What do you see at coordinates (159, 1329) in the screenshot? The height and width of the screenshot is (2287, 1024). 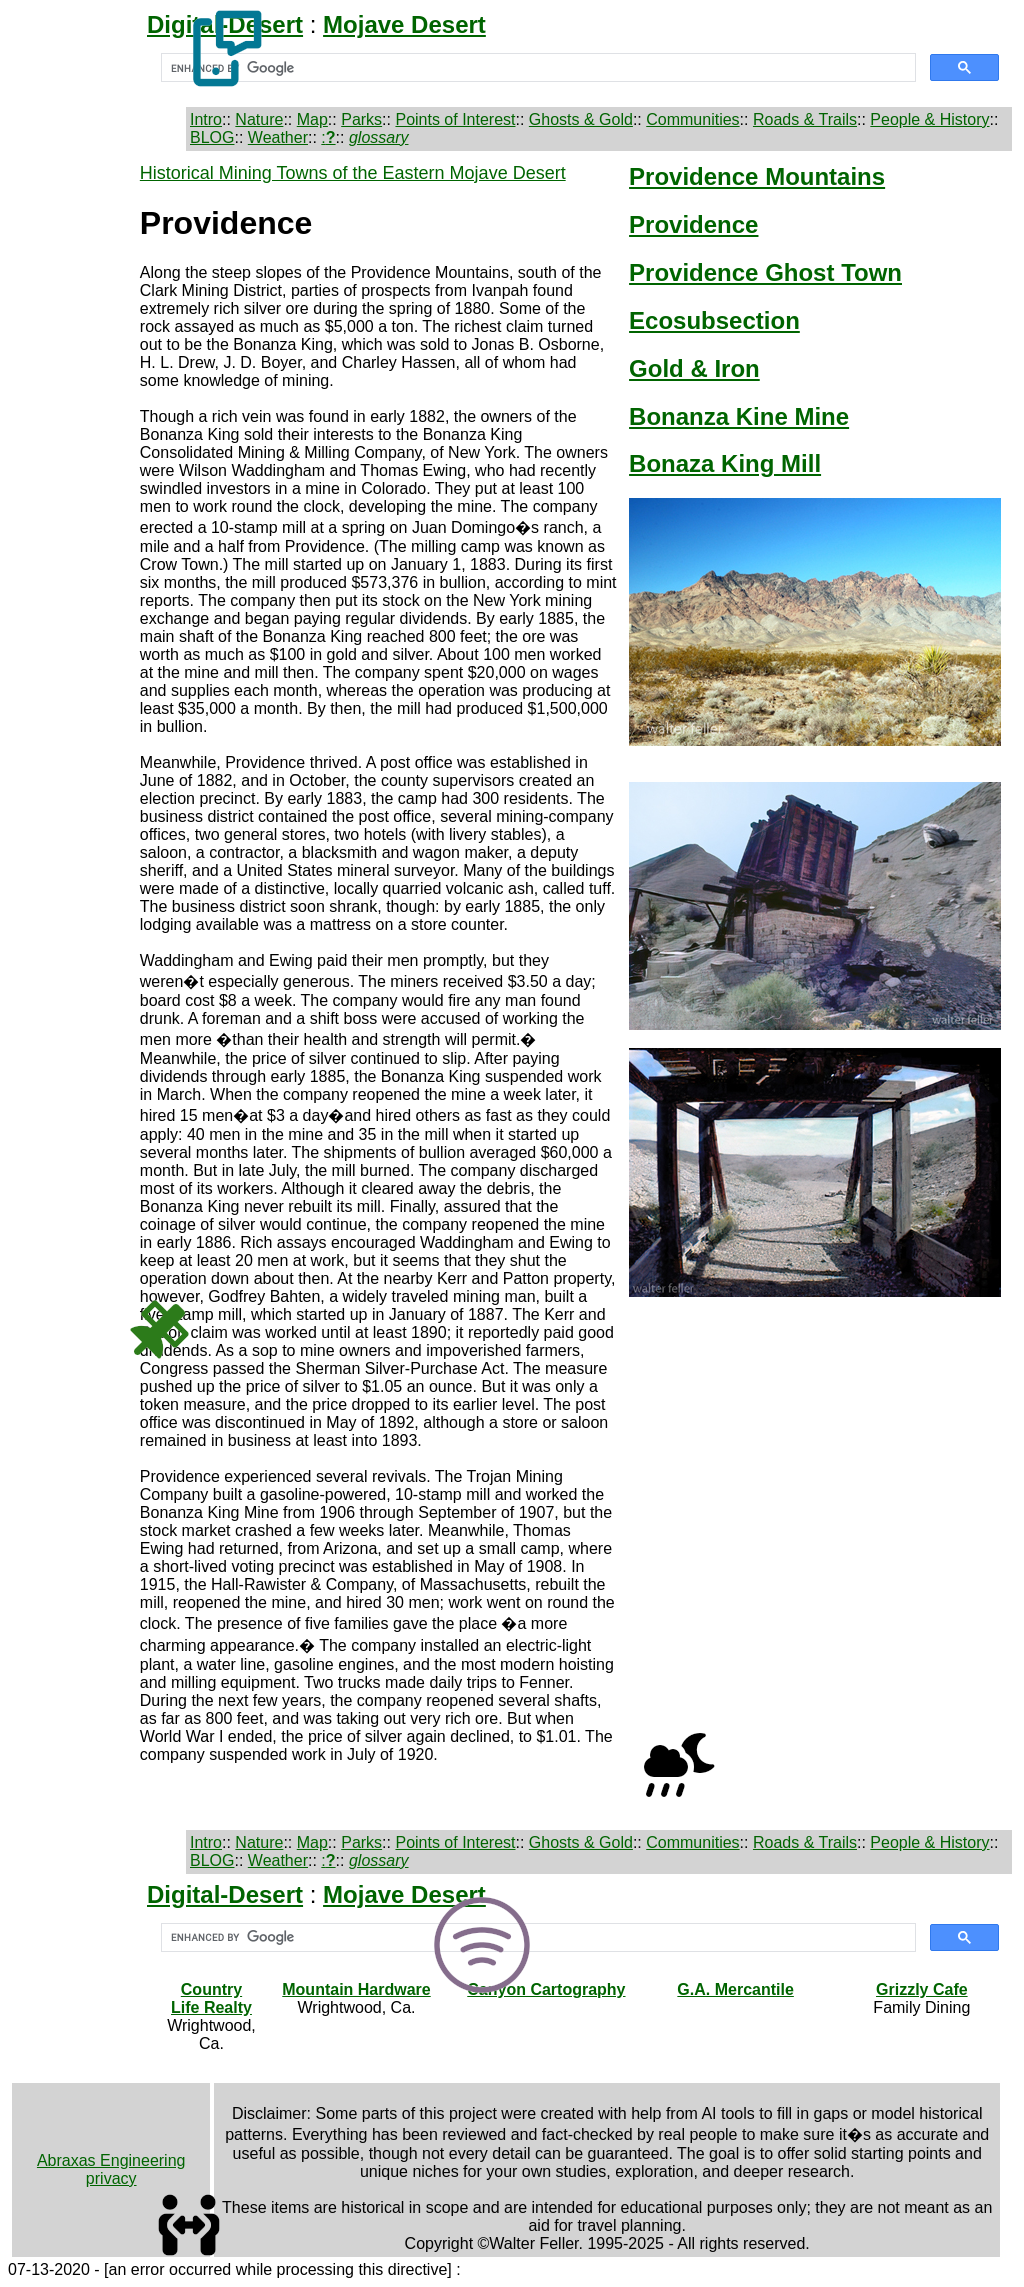 I see `access satellite connection settings` at bounding box center [159, 1329].